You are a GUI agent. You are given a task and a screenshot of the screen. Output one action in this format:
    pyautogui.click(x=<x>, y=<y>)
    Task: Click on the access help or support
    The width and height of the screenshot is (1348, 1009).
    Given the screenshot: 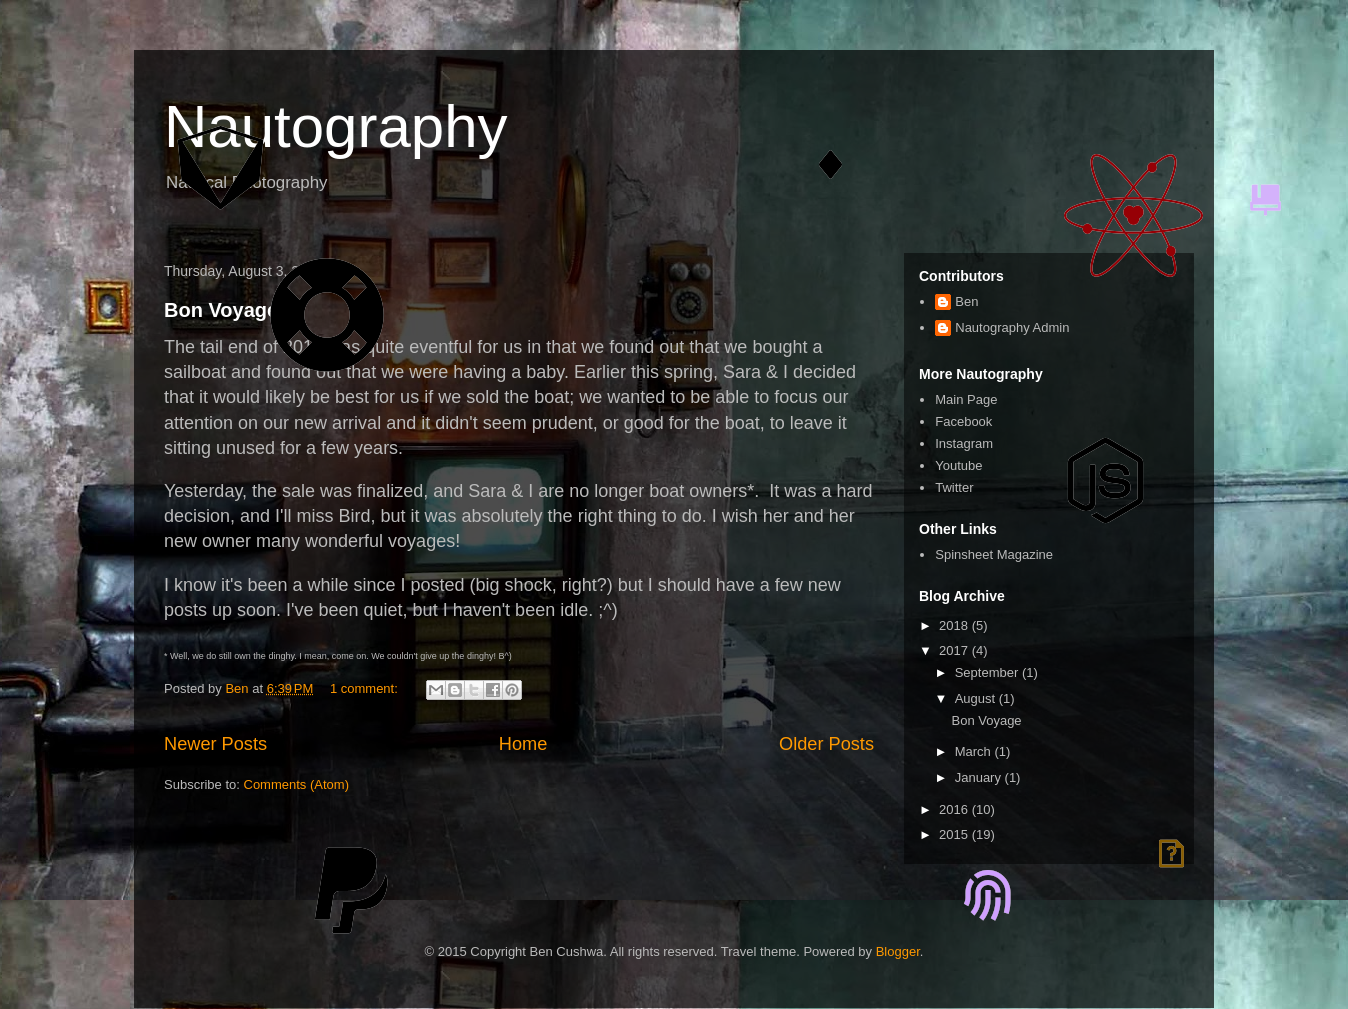 What is the action you would take?
    pyautogui.click(x=327, y=315)
    